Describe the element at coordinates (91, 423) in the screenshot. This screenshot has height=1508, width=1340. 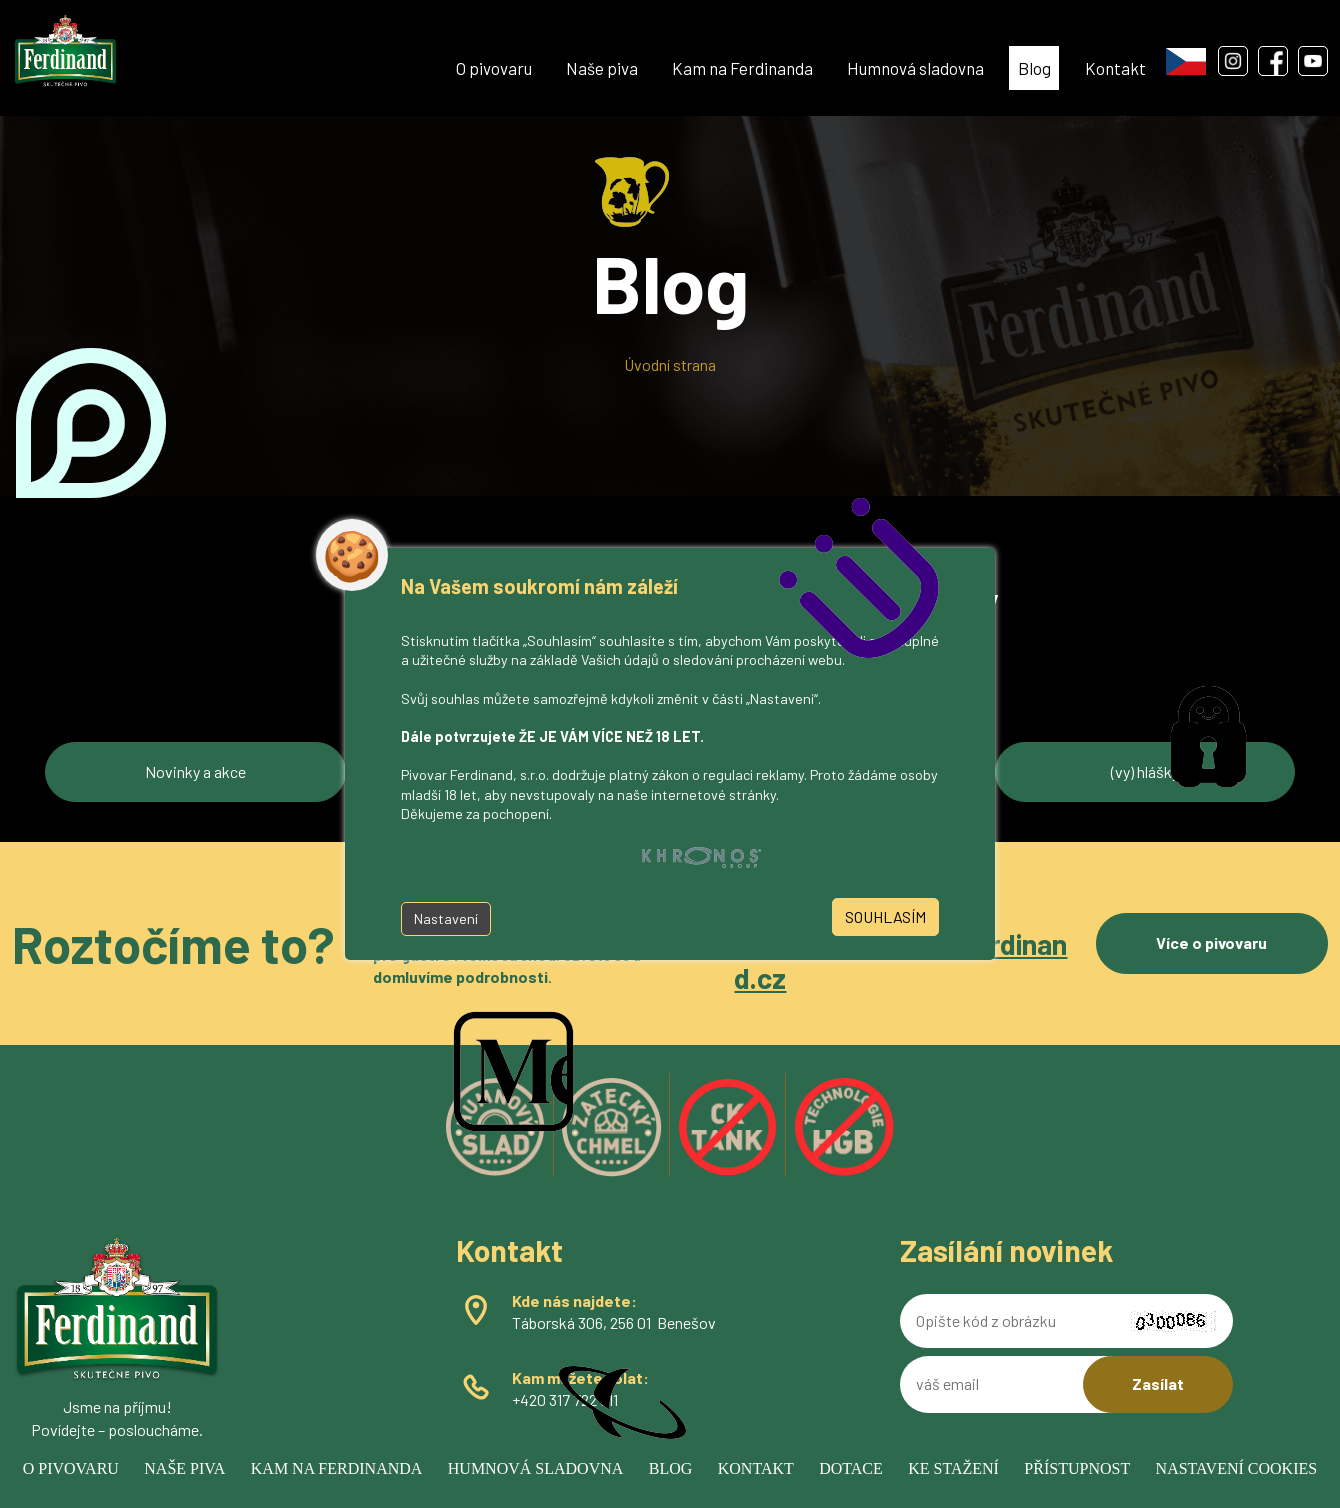
I see `open microsoft loop app` at that location.